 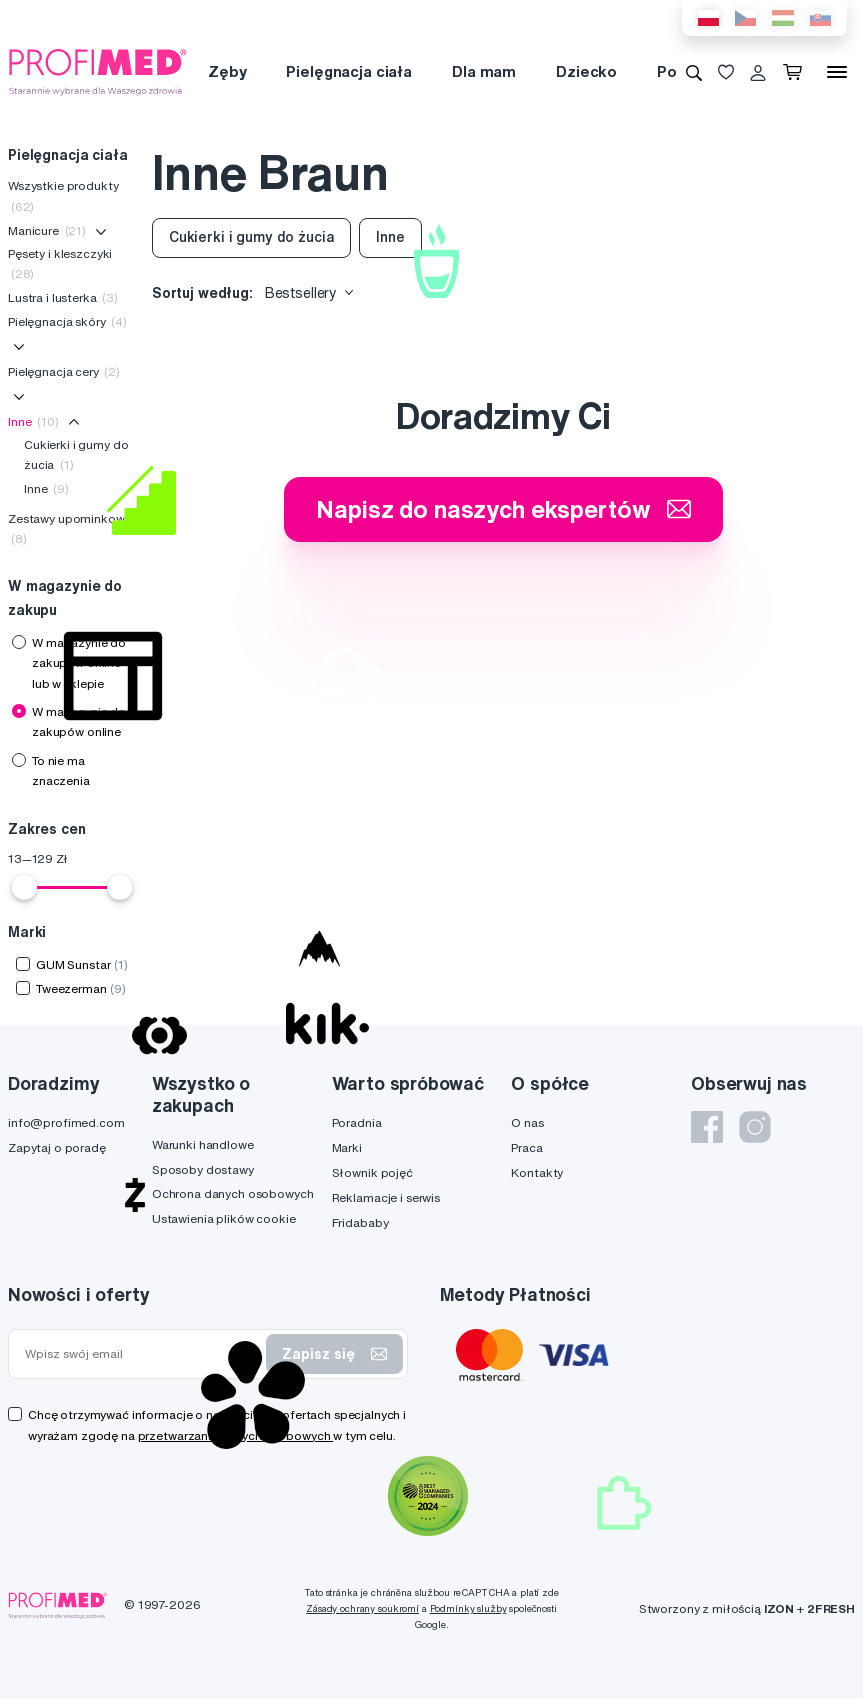 I want to click on switch to two-column layout with header, so click(x=113, y=676).